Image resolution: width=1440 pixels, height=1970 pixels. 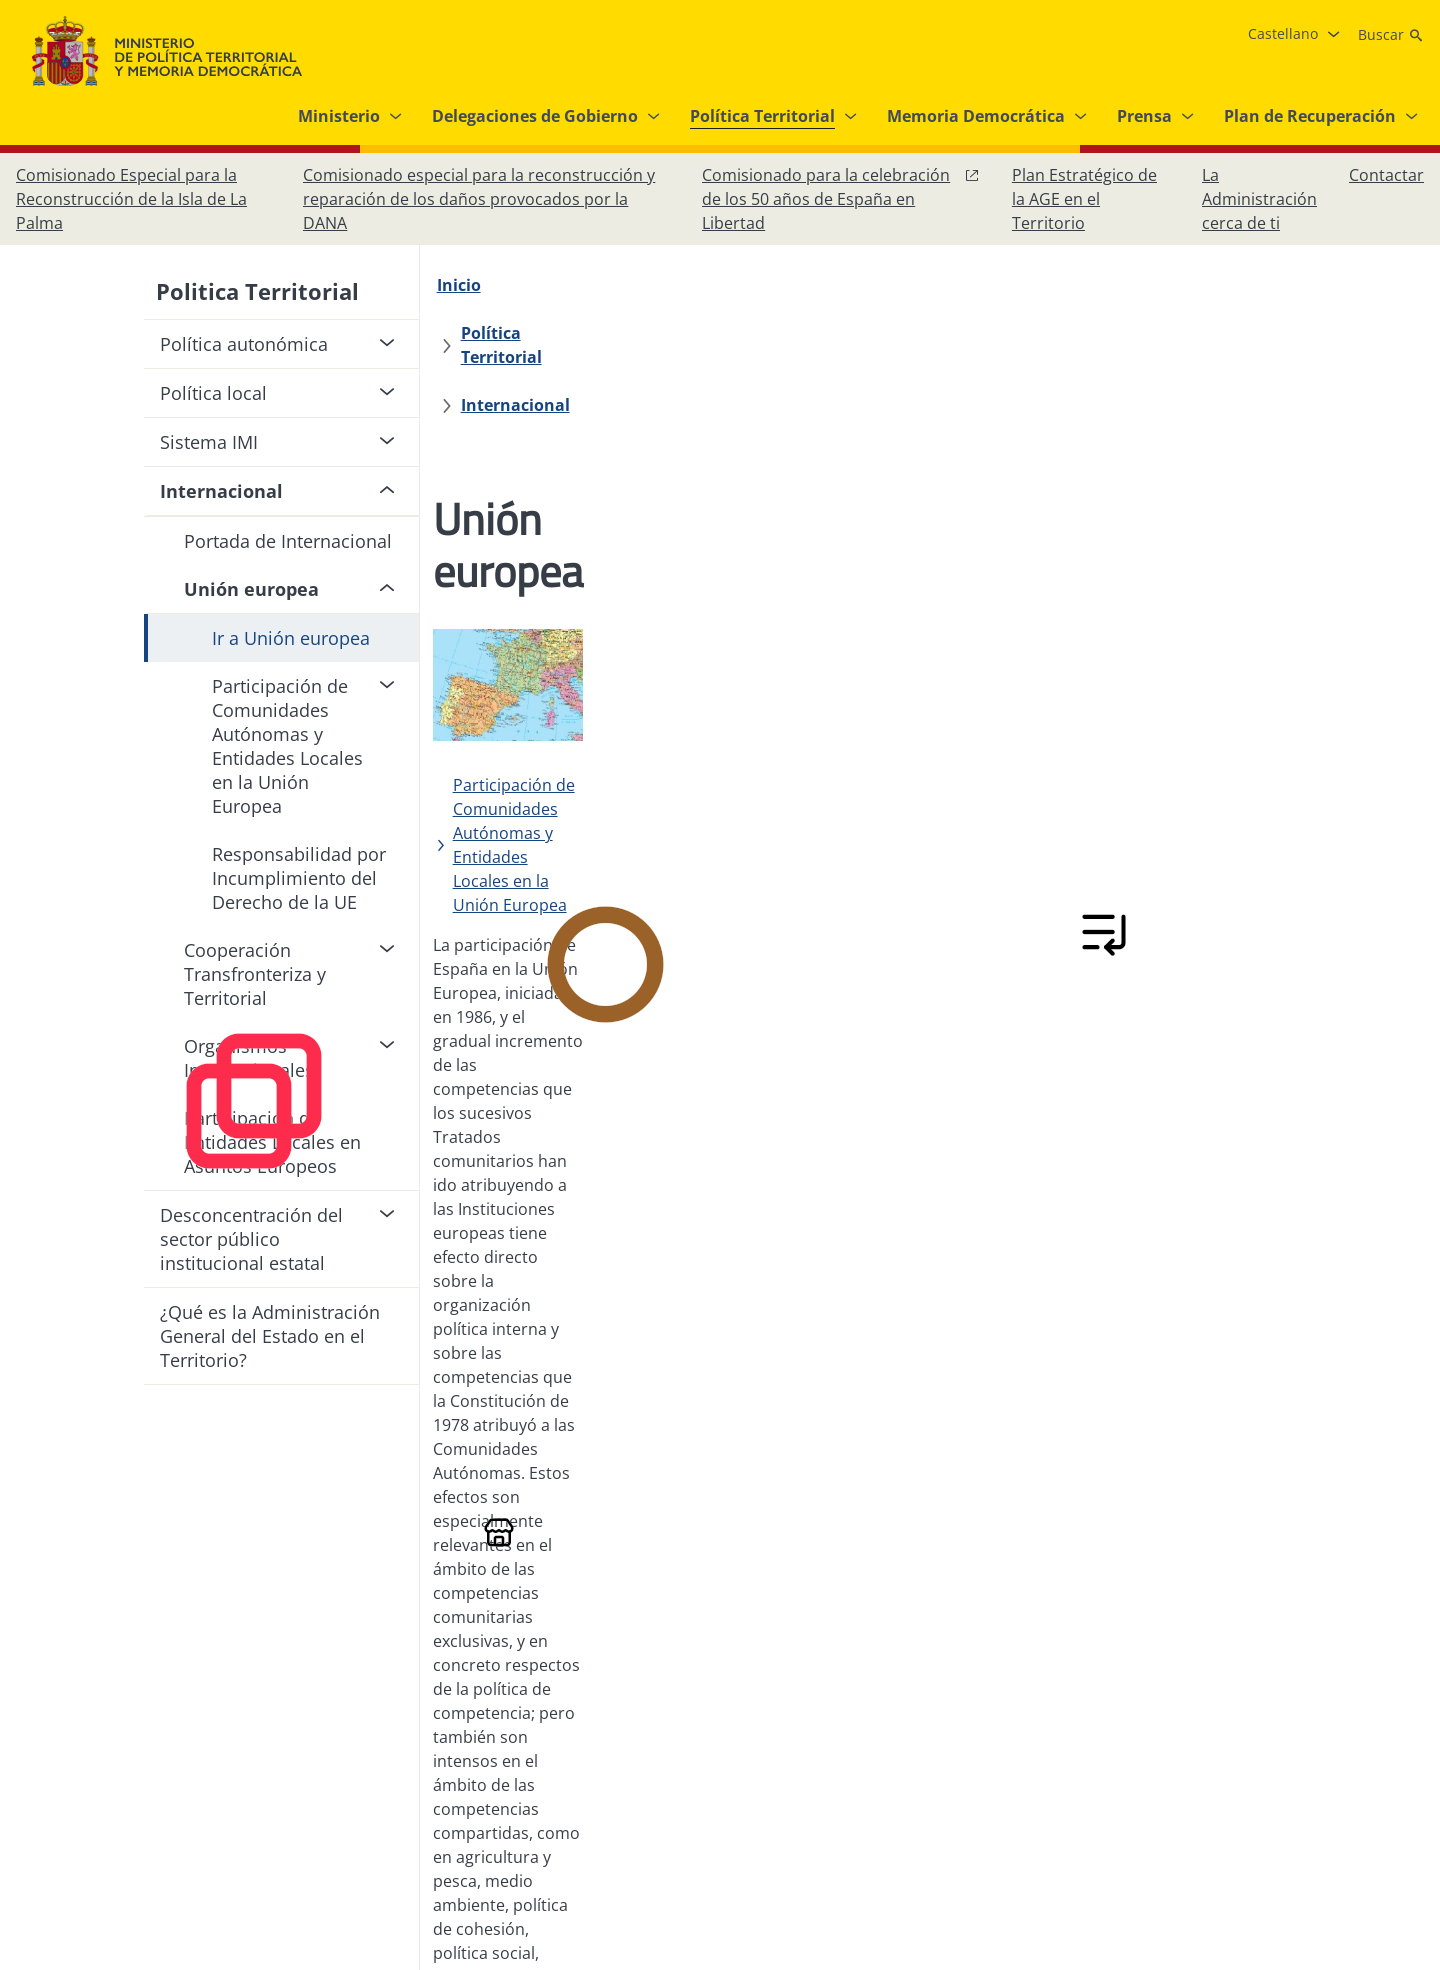 I want to click on browse or open the store, so click(x=499, y=1533).